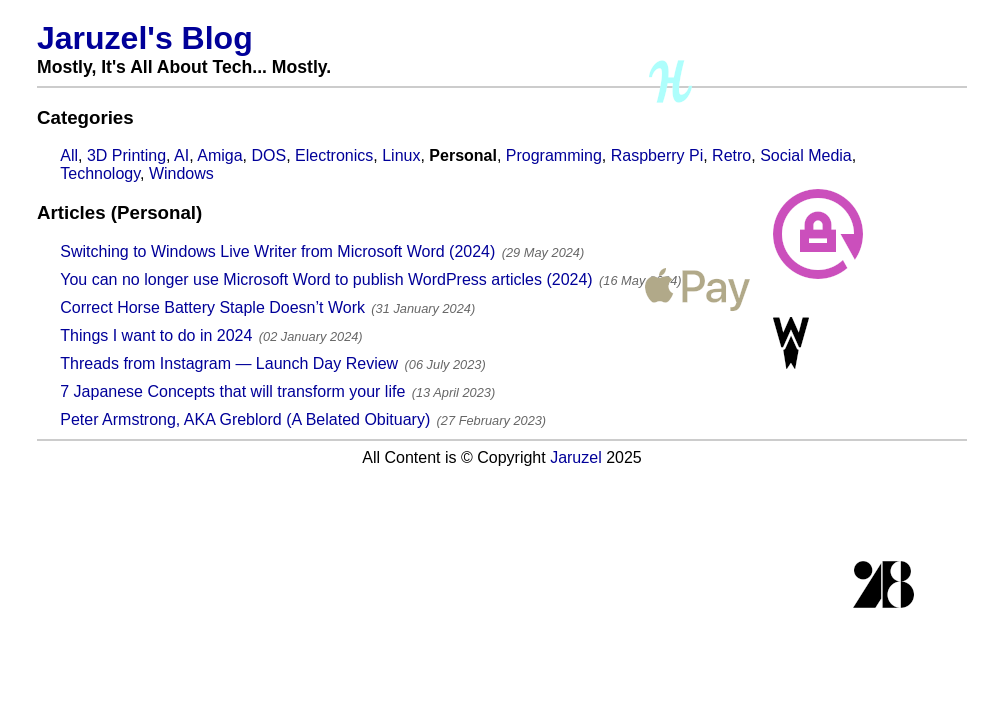 Image resolution: width=1004 pixels, height=720 pixels. Describe the element at coordinates (670, 81) in the screenshot. I see `visit the Humble Bundle website or store` at that location.